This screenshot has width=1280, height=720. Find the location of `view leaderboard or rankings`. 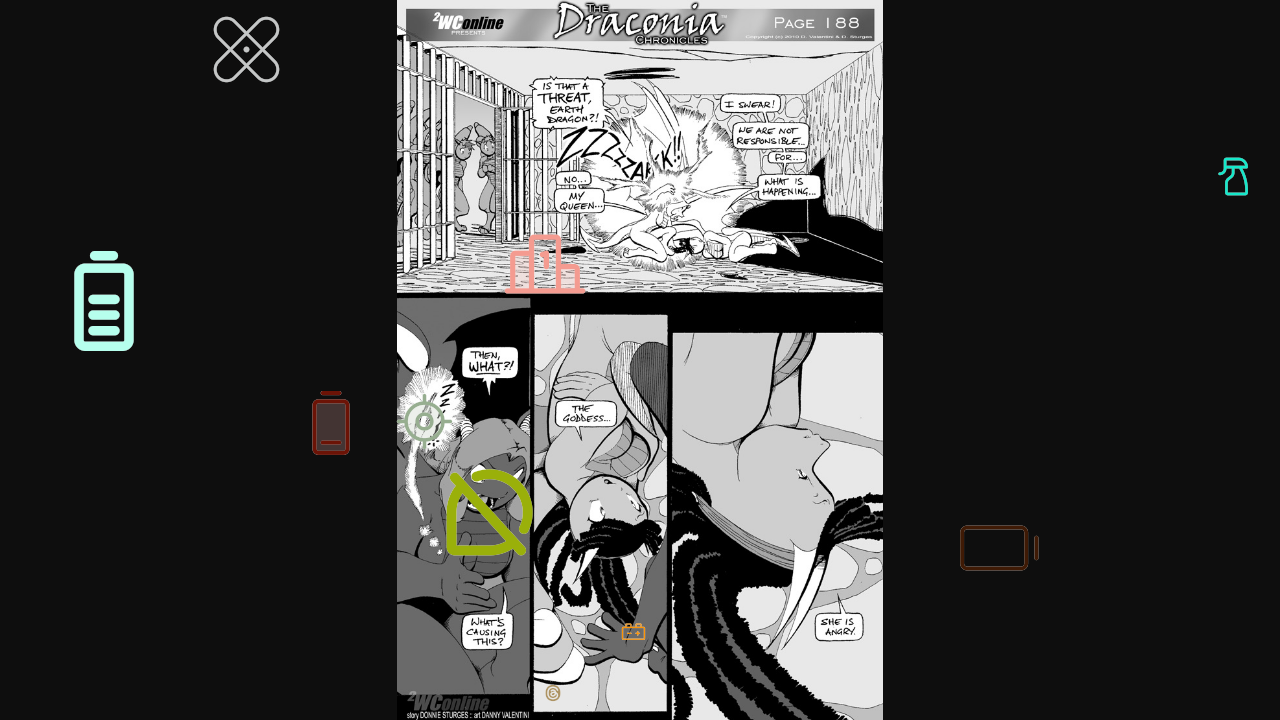

view leaderboard or rankings is located at coordinates (545, 264).